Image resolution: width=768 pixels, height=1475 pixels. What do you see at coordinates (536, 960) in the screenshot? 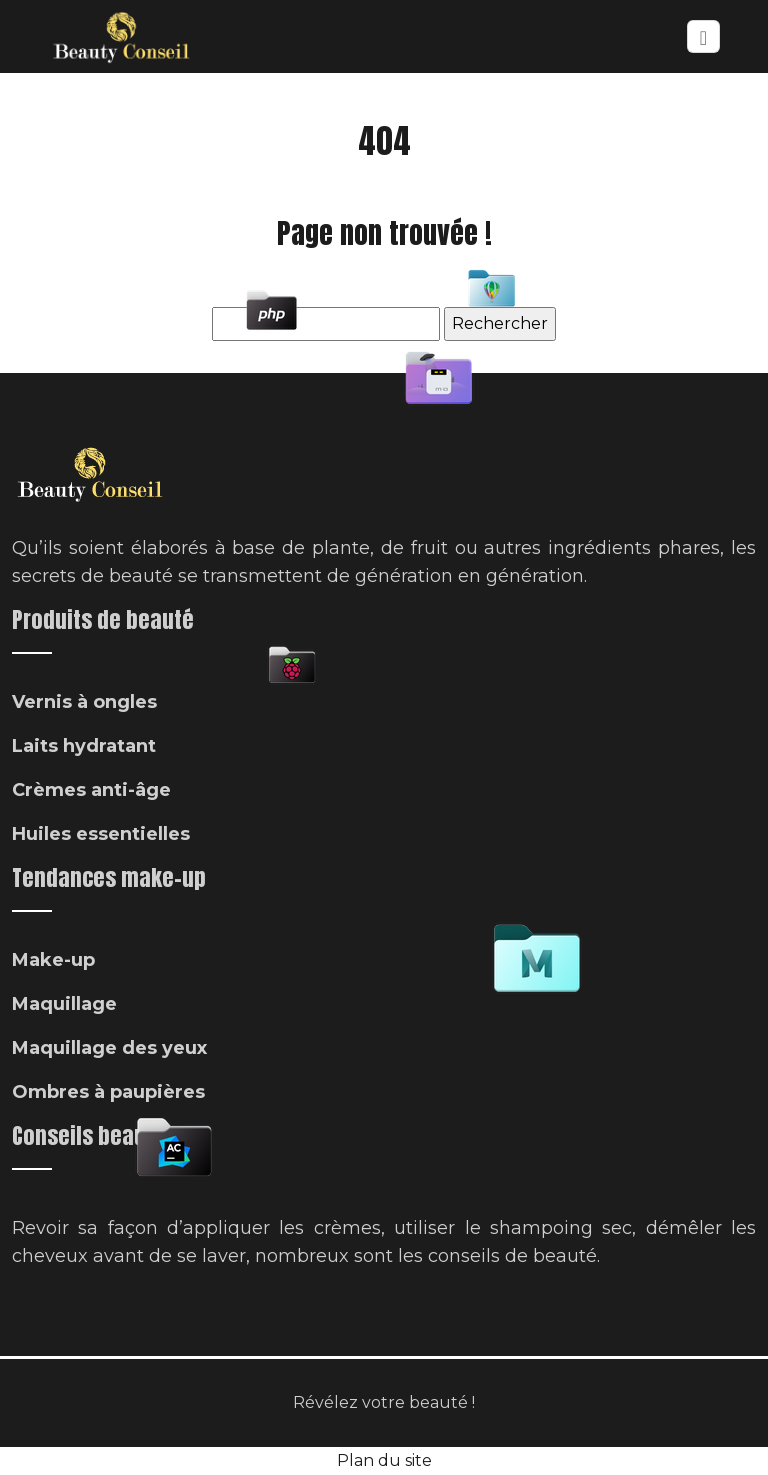
I see `folder containing Autodesk Maya project files` at bounding box center [536, 960].